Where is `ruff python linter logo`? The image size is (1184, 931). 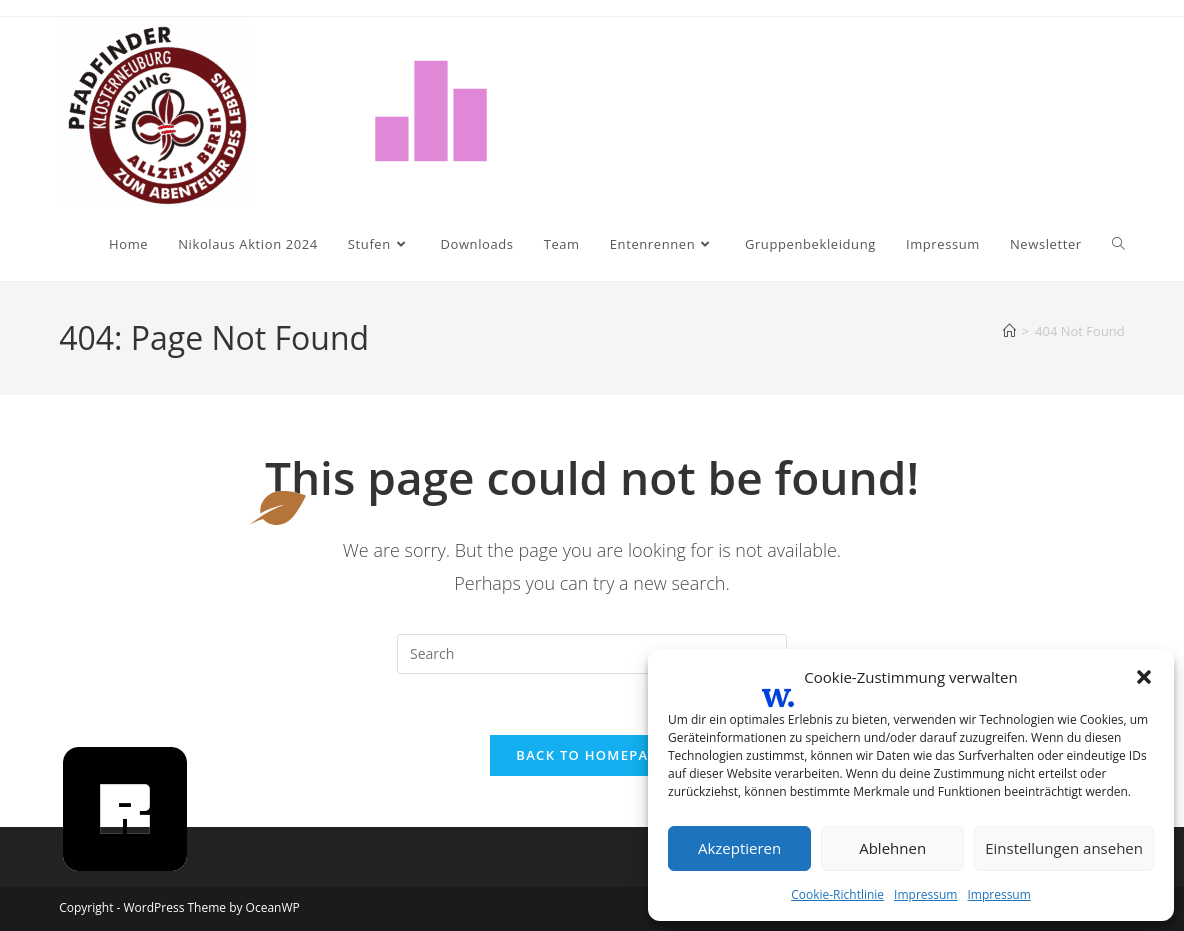
ruff python linter logo is located at coordinates (125, 809).